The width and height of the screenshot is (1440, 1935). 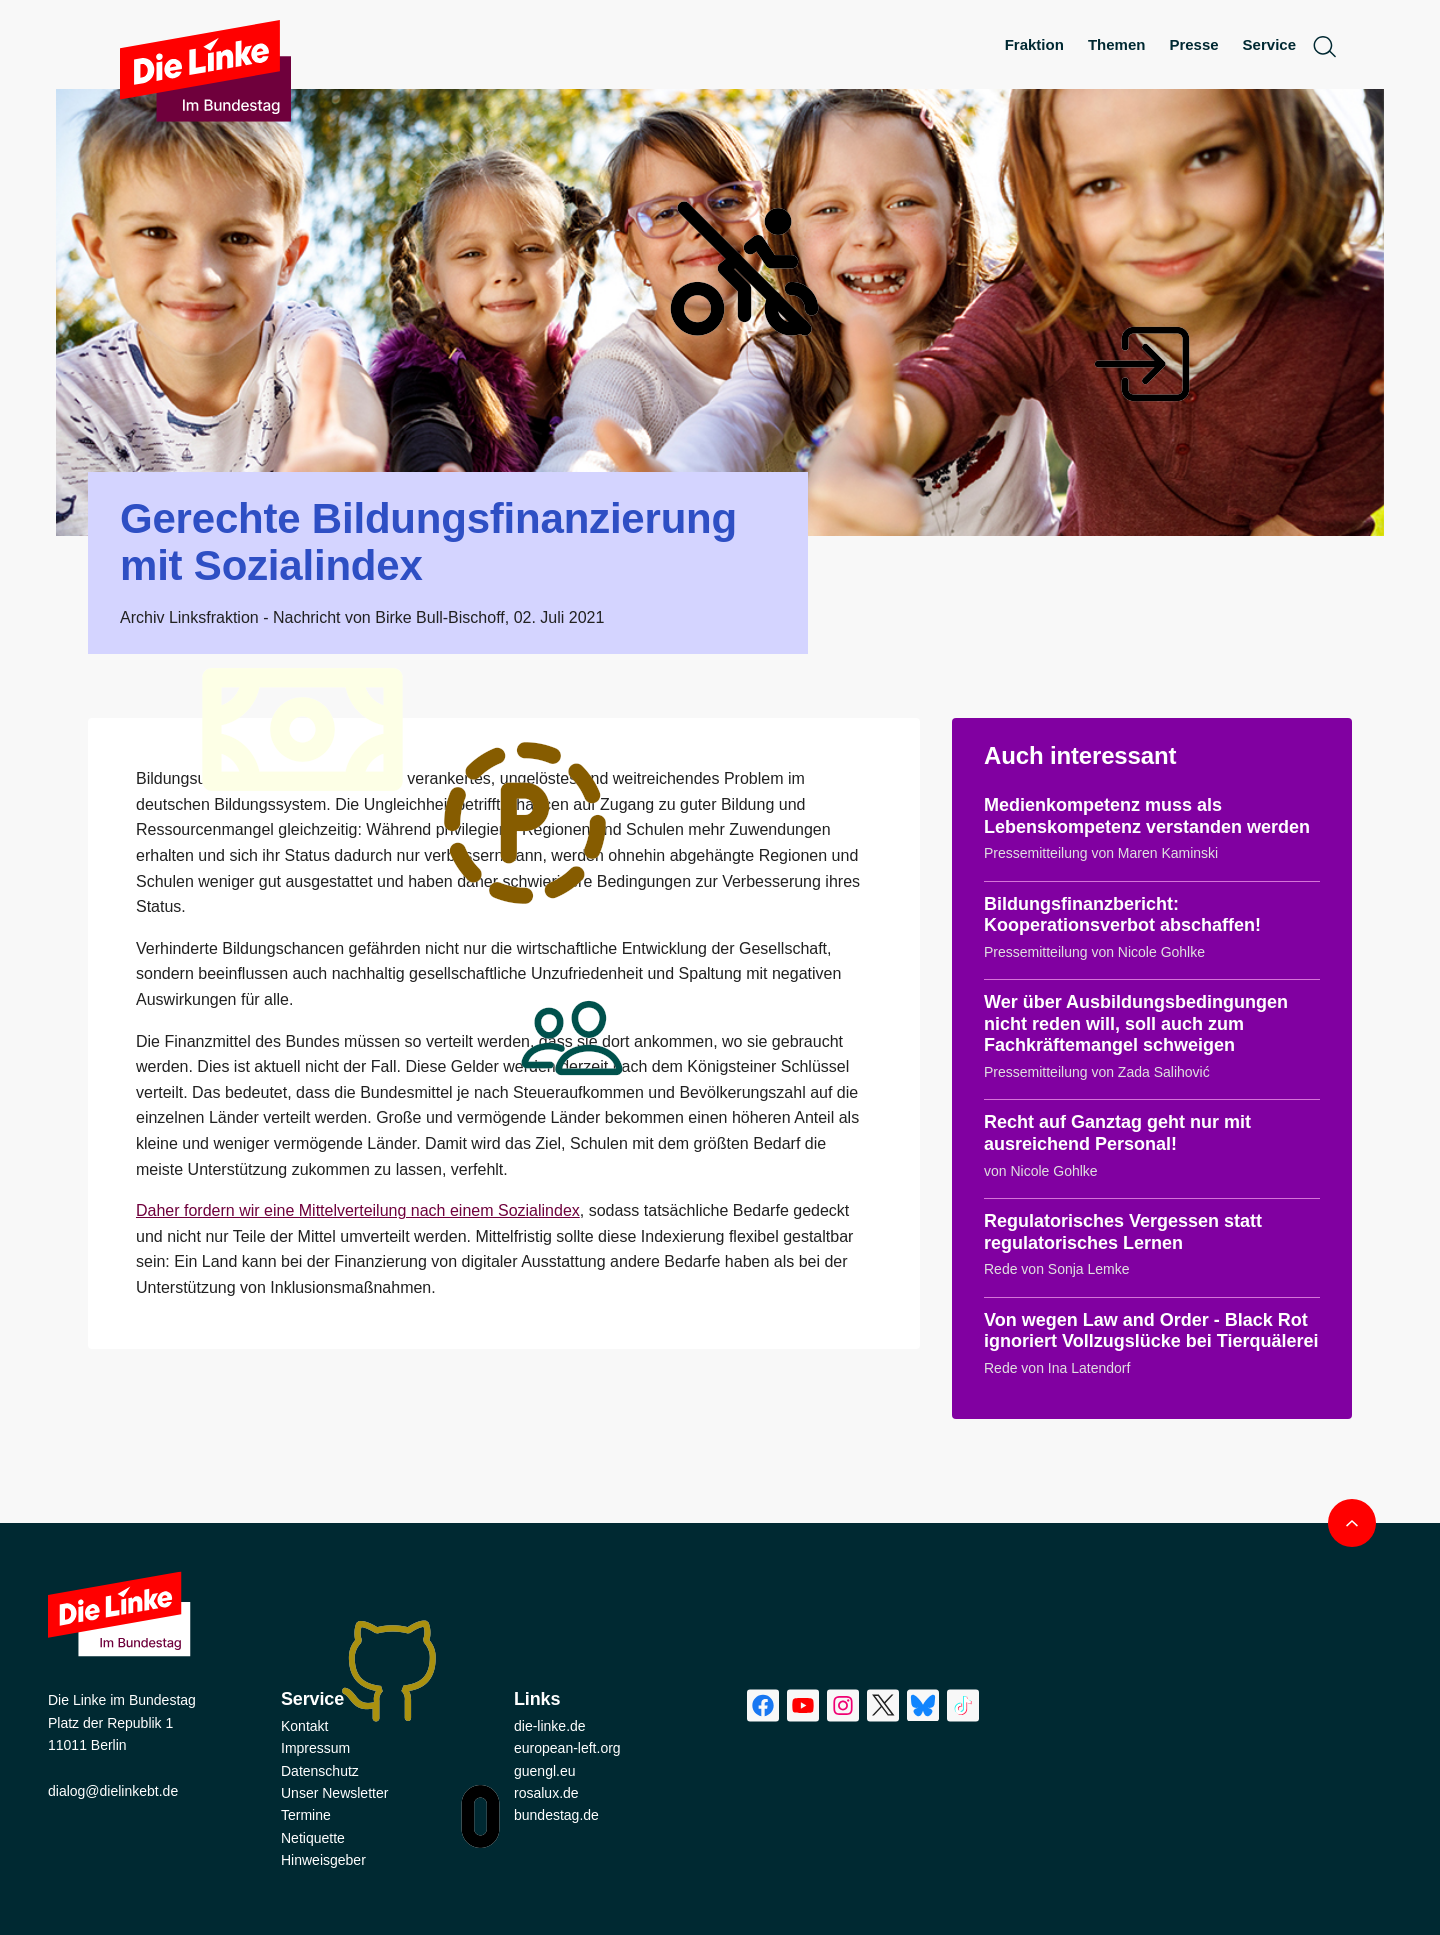 I want to click on view account balance or funds, so click(x=302, y=729).